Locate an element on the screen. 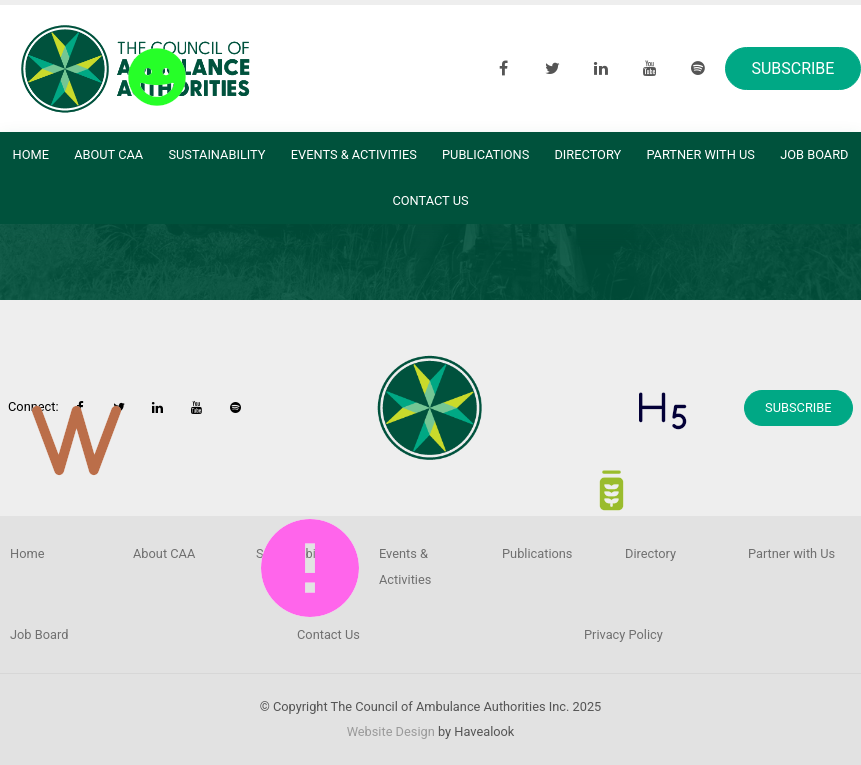 Image resolution: width=861 pixels, height=765 pixels. represents the letter "w" in text or keyboard input is located at coordinates (76, 440).